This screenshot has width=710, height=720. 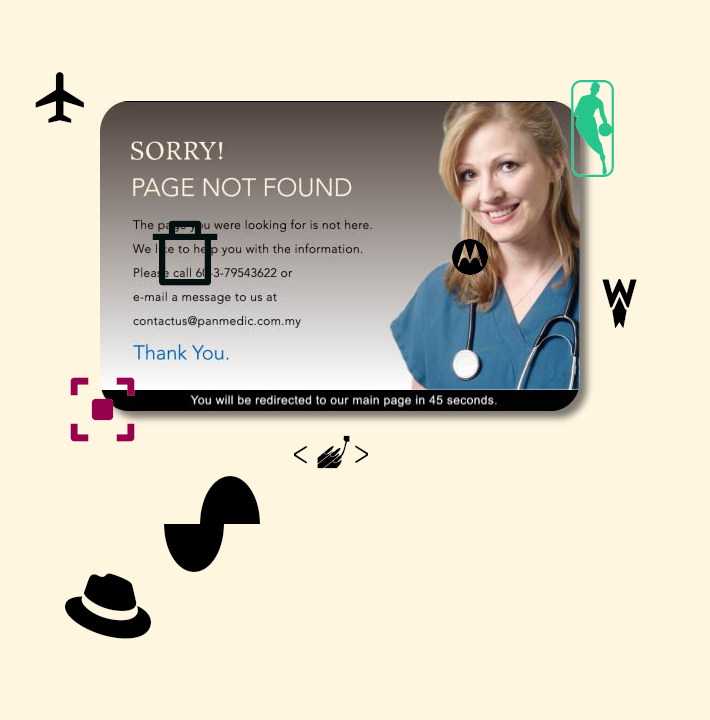 What do you see at coordinates (58, 97) in the screenshot?
I see `enable airplane mode` at bounding box center [58, 97].